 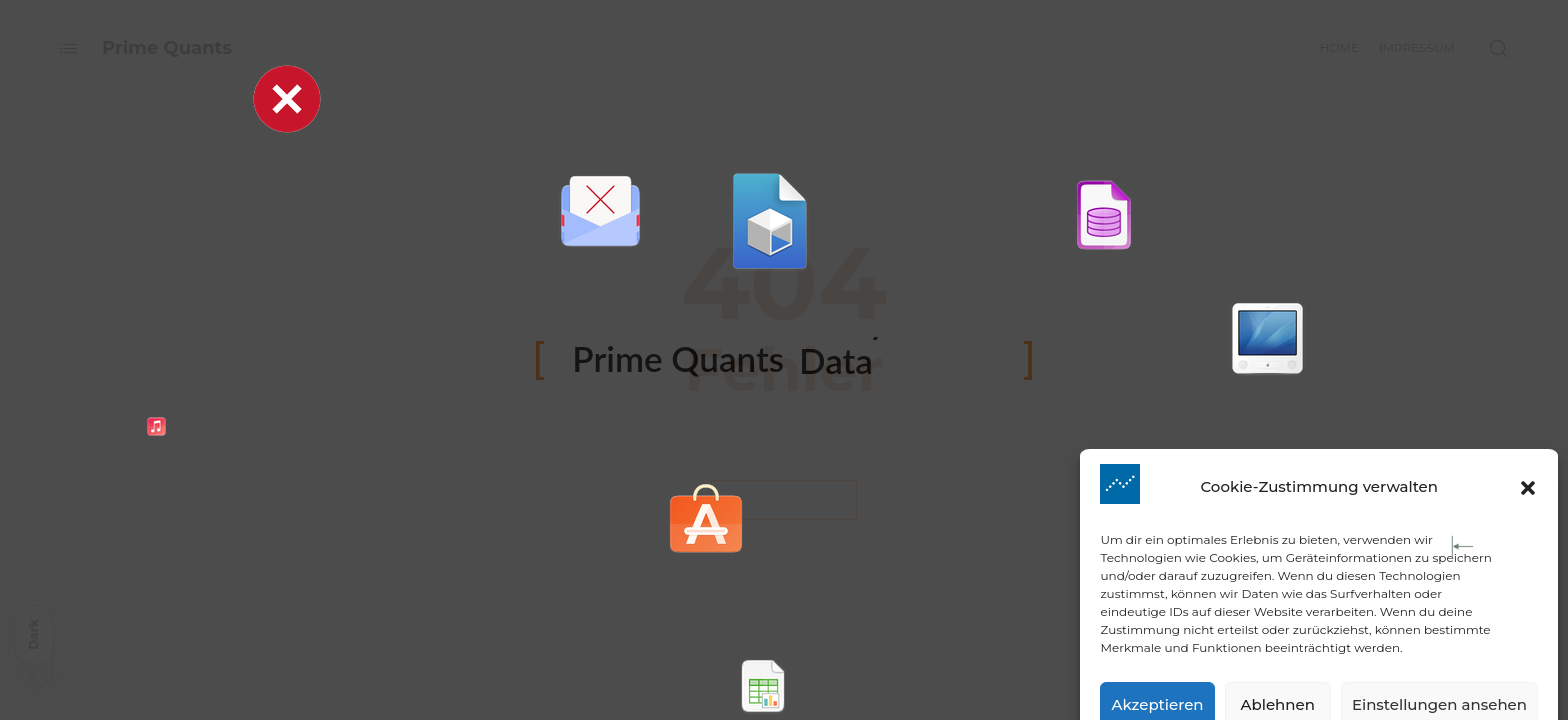 What do you see at coordinates (706, 524) in the screenshot?
I see `open the software center to browse and install applications` at bounding box center [706, 524].